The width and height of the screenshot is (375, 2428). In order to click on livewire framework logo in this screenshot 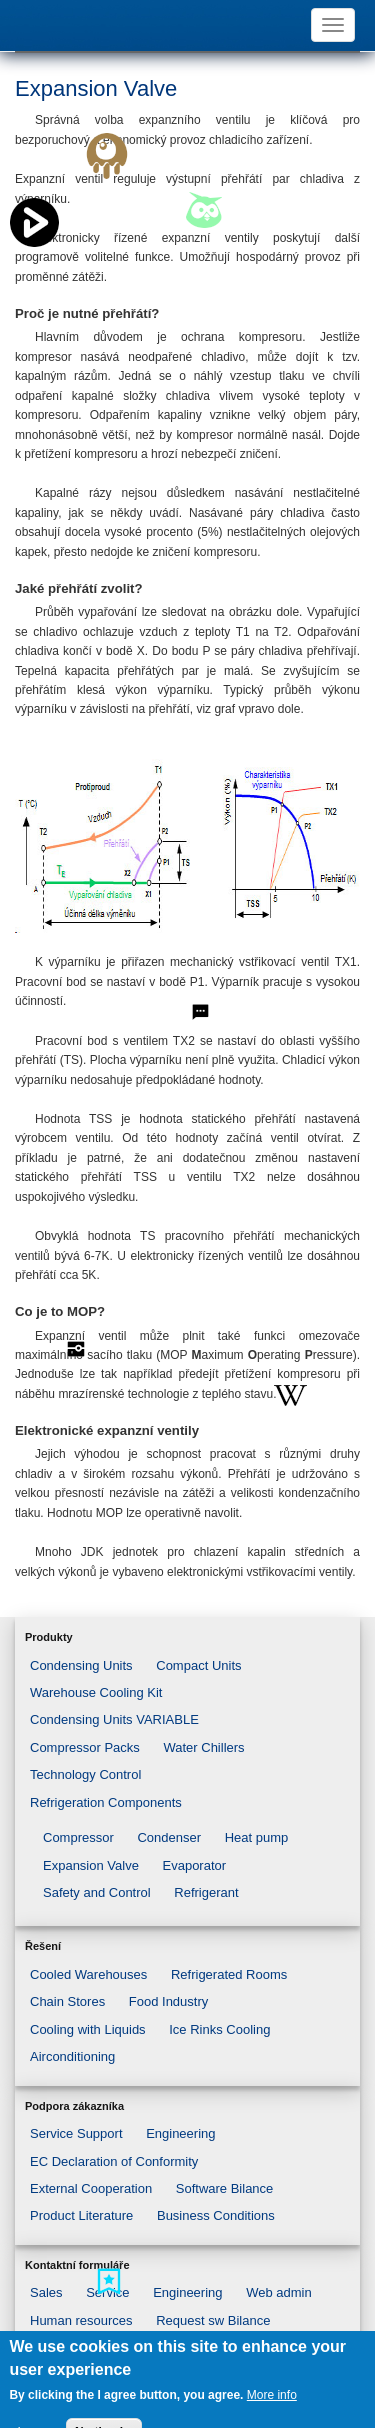, I will do `click(107, 156)`.